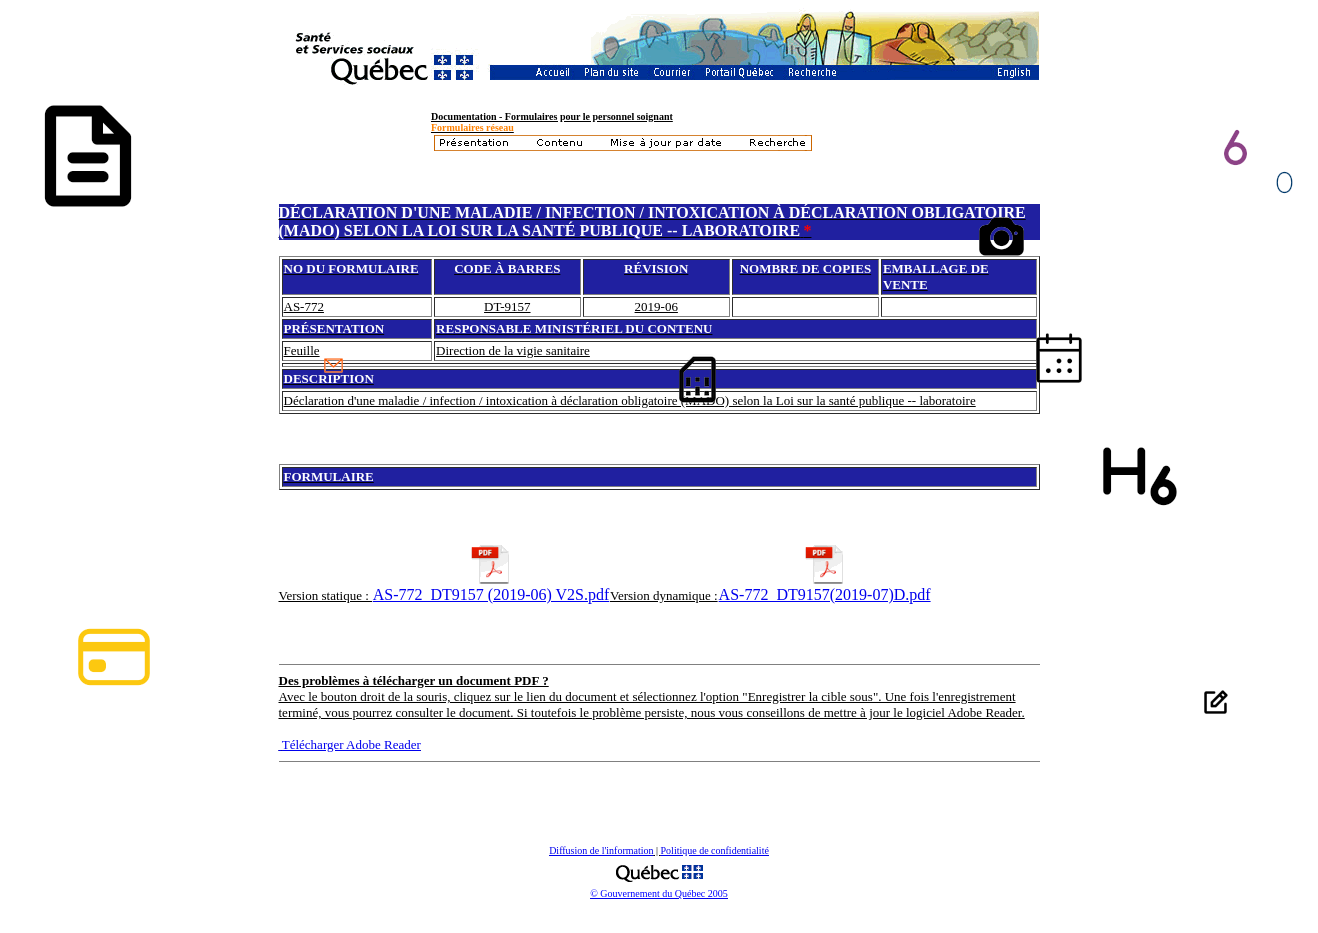 This screenshot has width=1318, height=933. I want to click on create or edit a note, so click(1215, 702).